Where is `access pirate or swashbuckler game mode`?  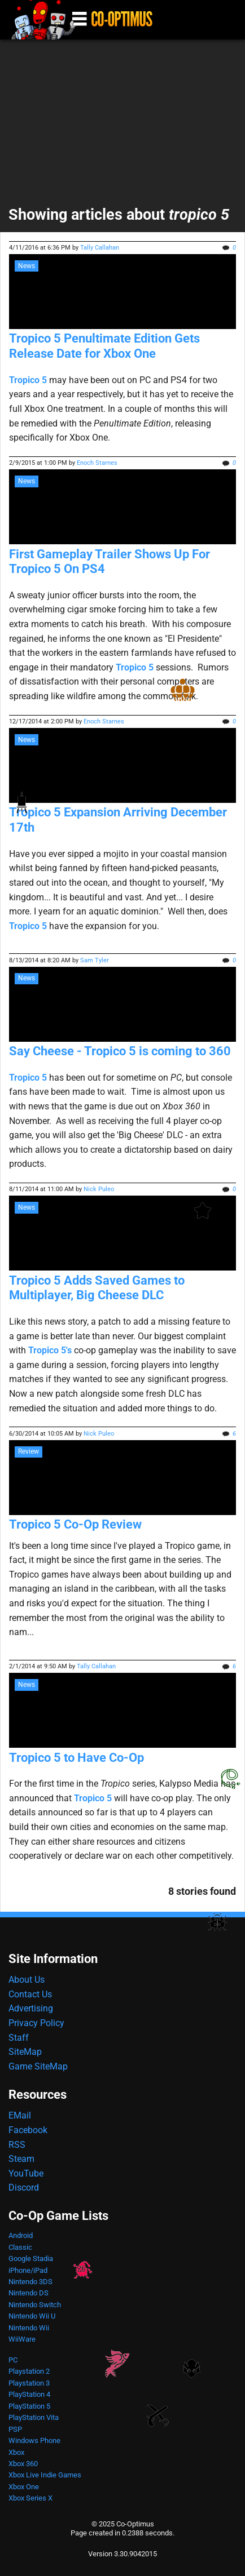 access pirate or swashbuckler game mode is located at coordinates (158, 2415).